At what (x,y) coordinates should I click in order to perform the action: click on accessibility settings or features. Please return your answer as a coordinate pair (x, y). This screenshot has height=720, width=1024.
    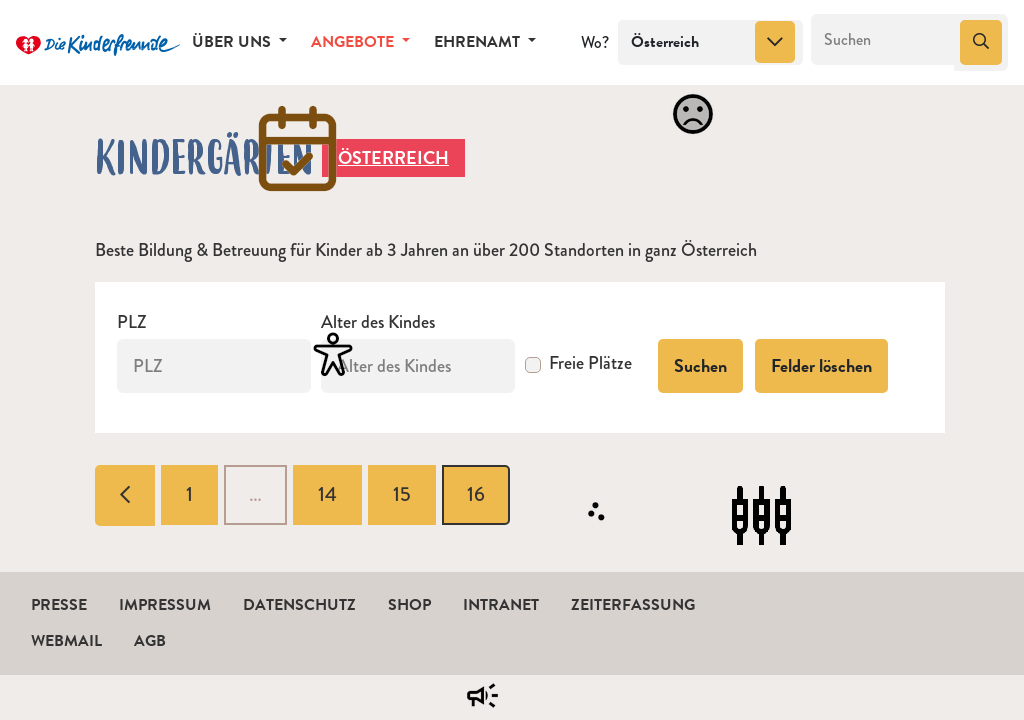
    Looking at the image, I should click on (333, 355).